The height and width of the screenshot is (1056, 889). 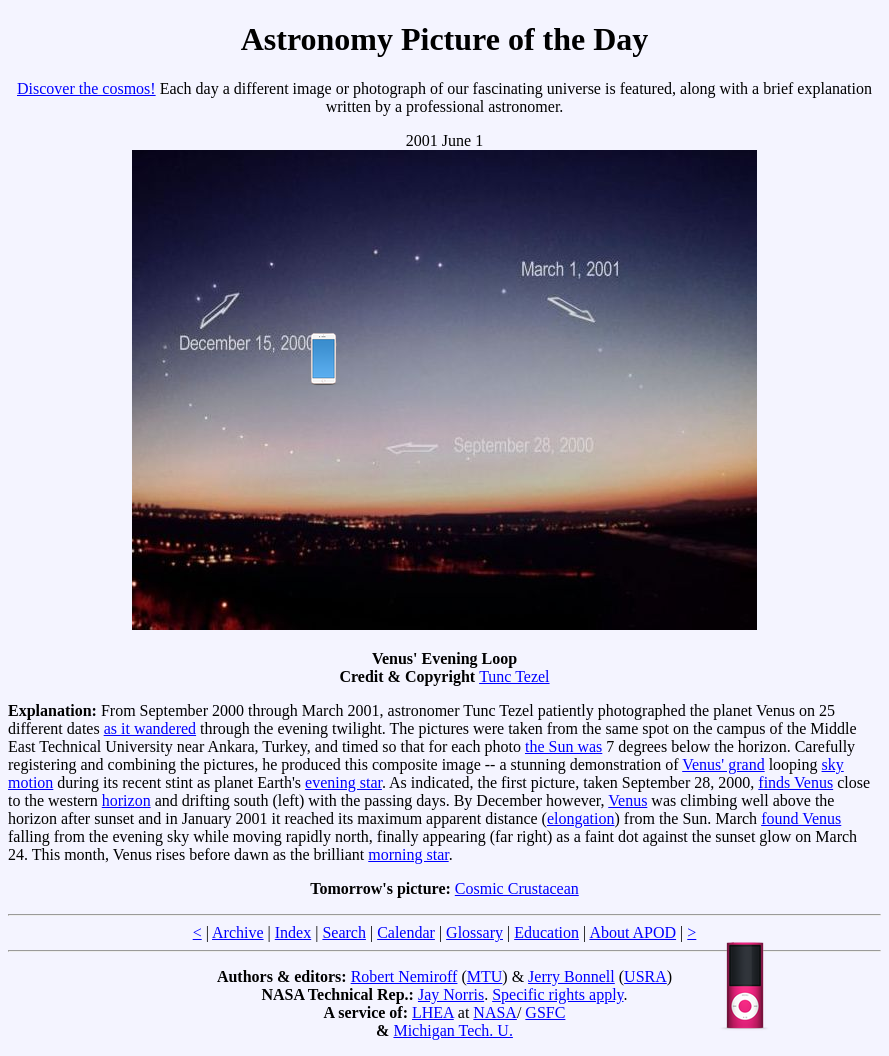 I want to click on manage connected iPhone device, so click(x=323, y=359).